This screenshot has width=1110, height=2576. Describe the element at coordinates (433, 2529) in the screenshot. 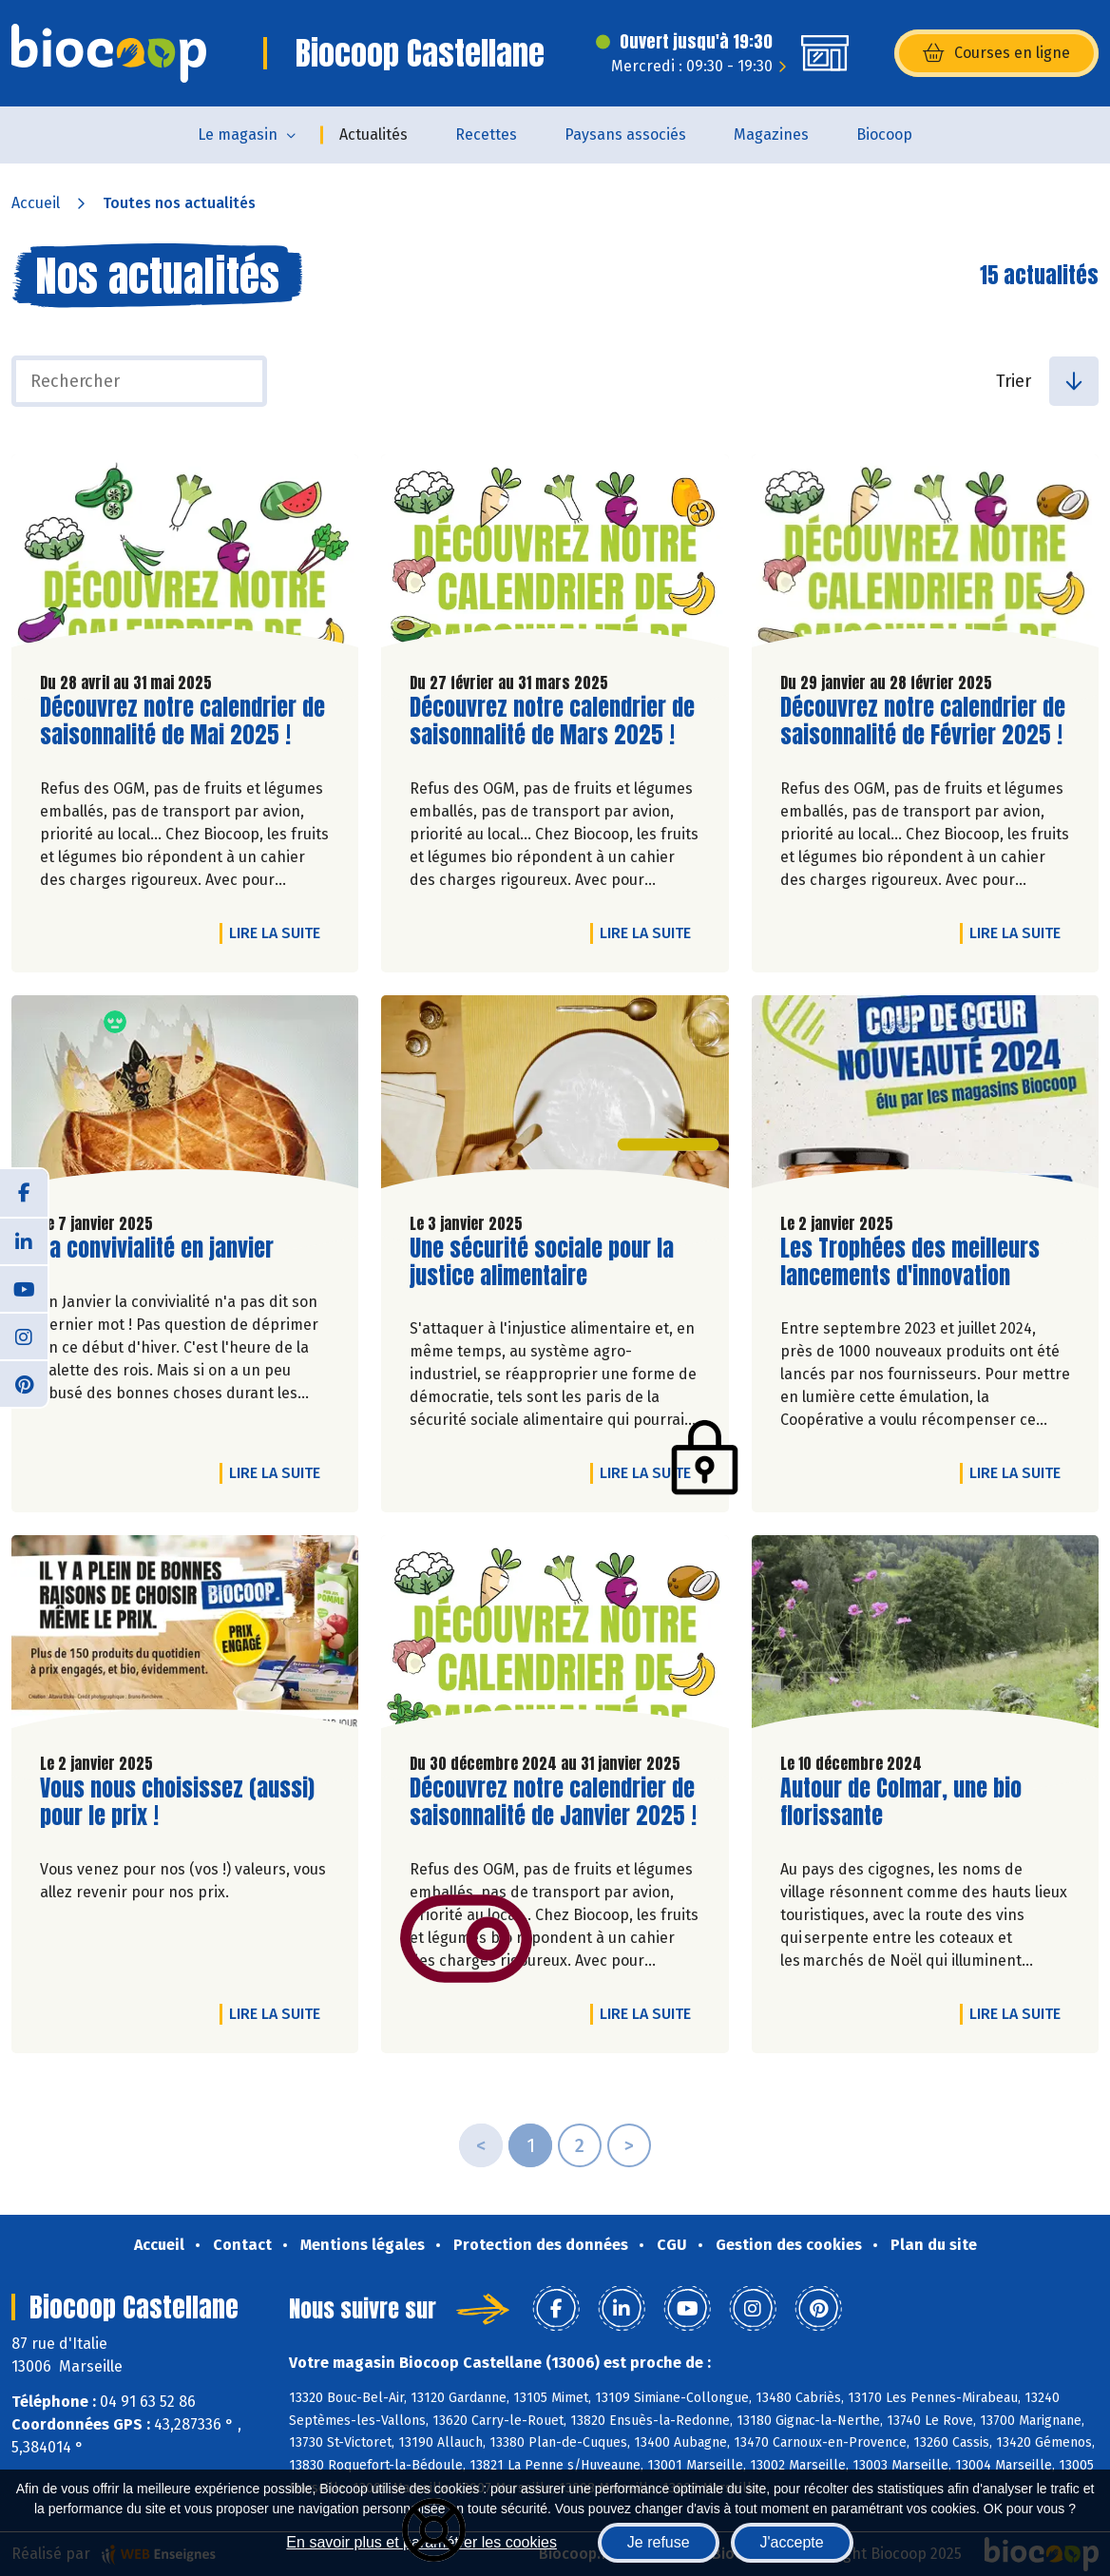

I see `access help or support` at that location.